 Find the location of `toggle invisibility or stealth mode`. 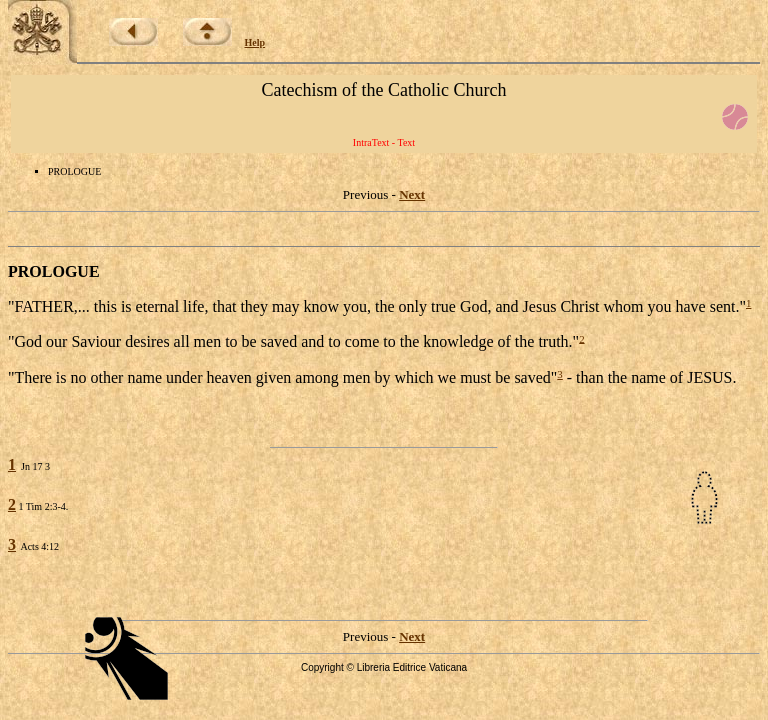

toggle invisibility or stealth mode is located at coordinates (704, 497).